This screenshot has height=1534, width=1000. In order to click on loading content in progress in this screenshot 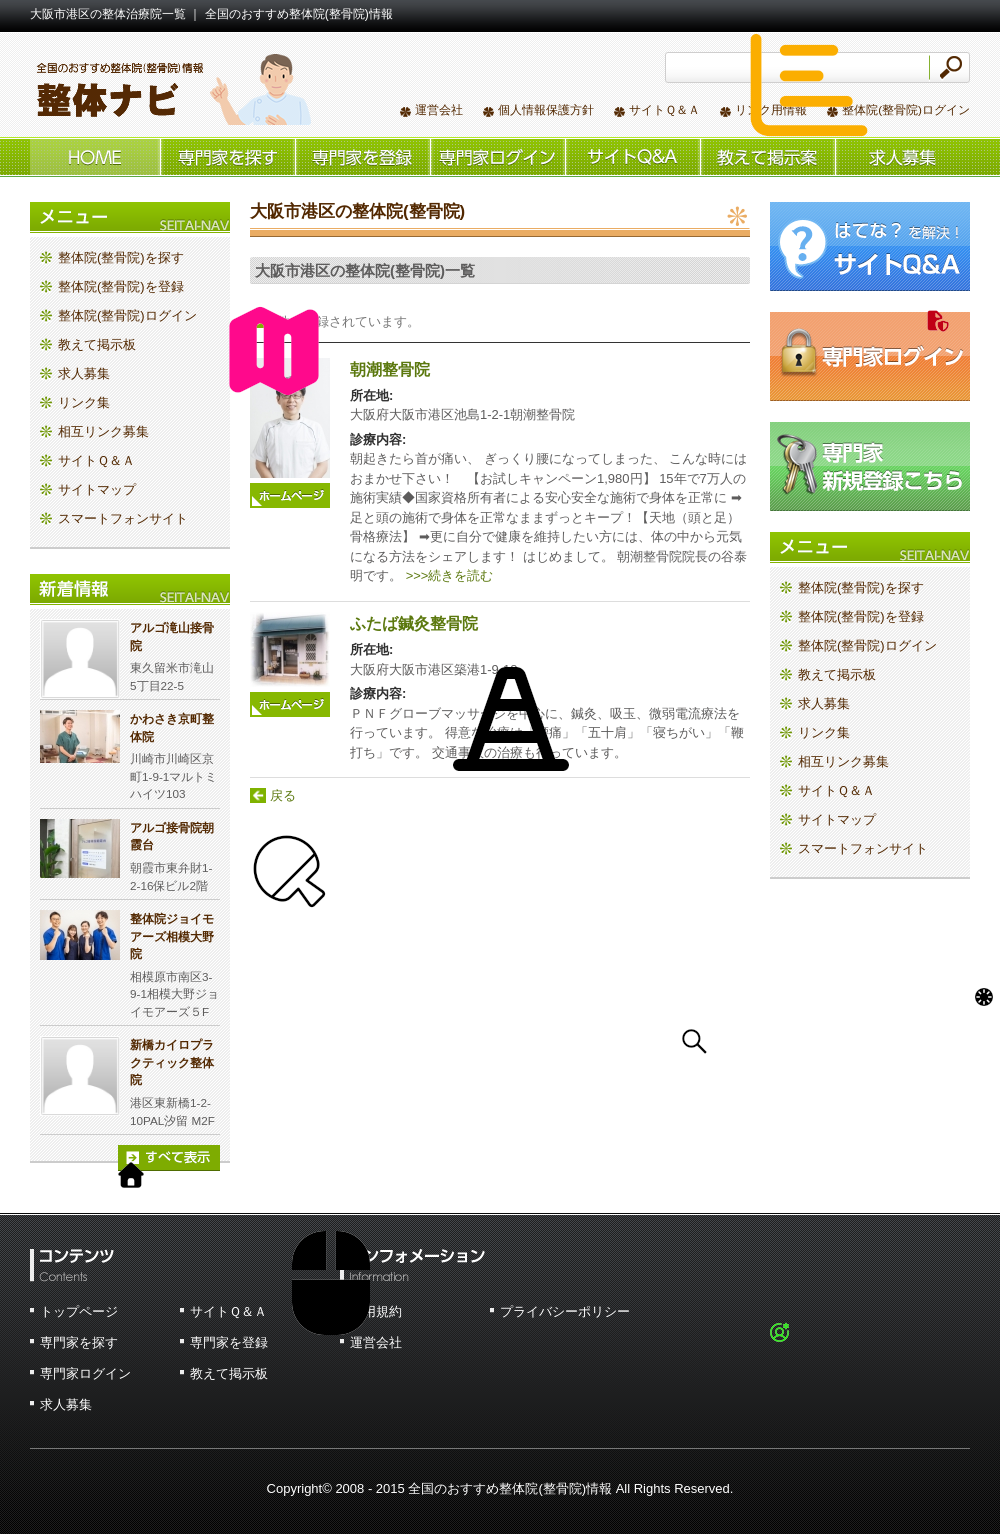, I will do `click(984, 997)`.